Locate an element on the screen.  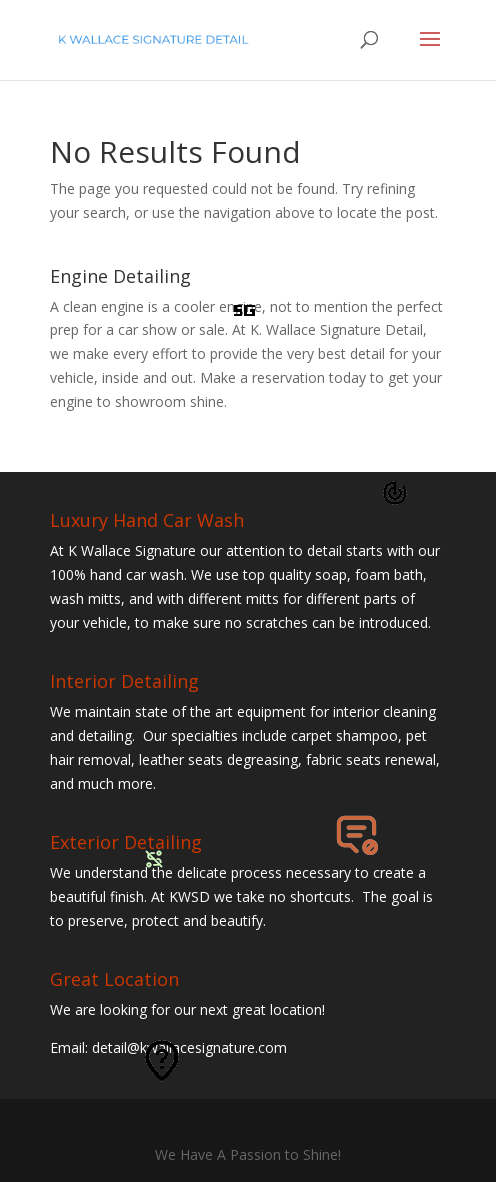
indicates 5G network connectivity status is located at coordinates (244, 310).